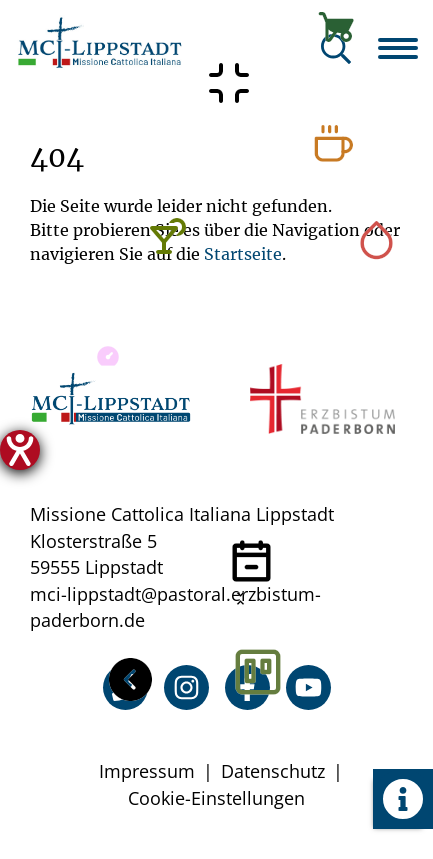 This screenshot has width=433, height=859. I want to click on adjust humidity or water settings, so click(376, 239).